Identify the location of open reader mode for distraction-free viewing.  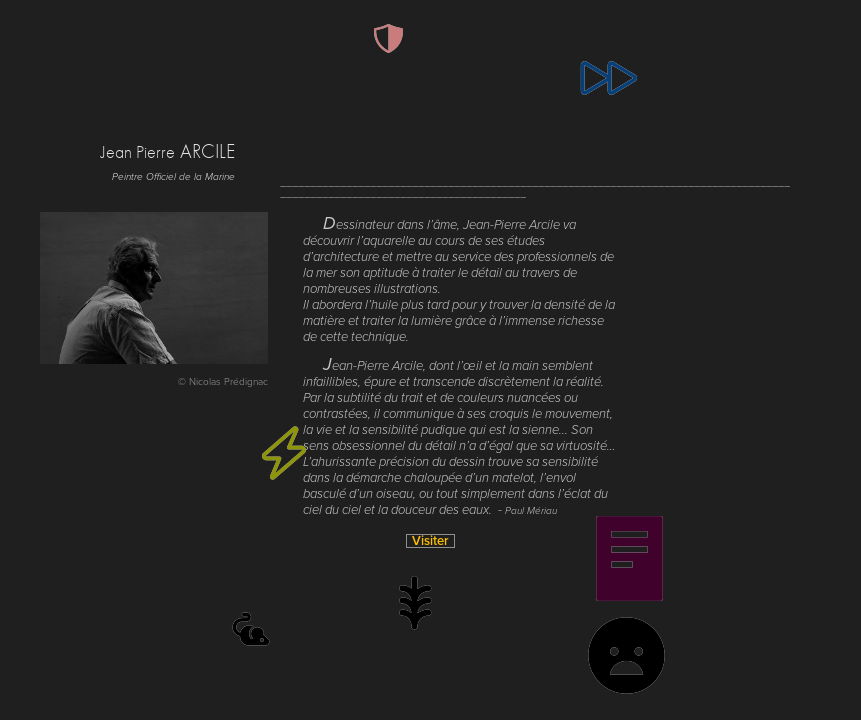
(629, 558).